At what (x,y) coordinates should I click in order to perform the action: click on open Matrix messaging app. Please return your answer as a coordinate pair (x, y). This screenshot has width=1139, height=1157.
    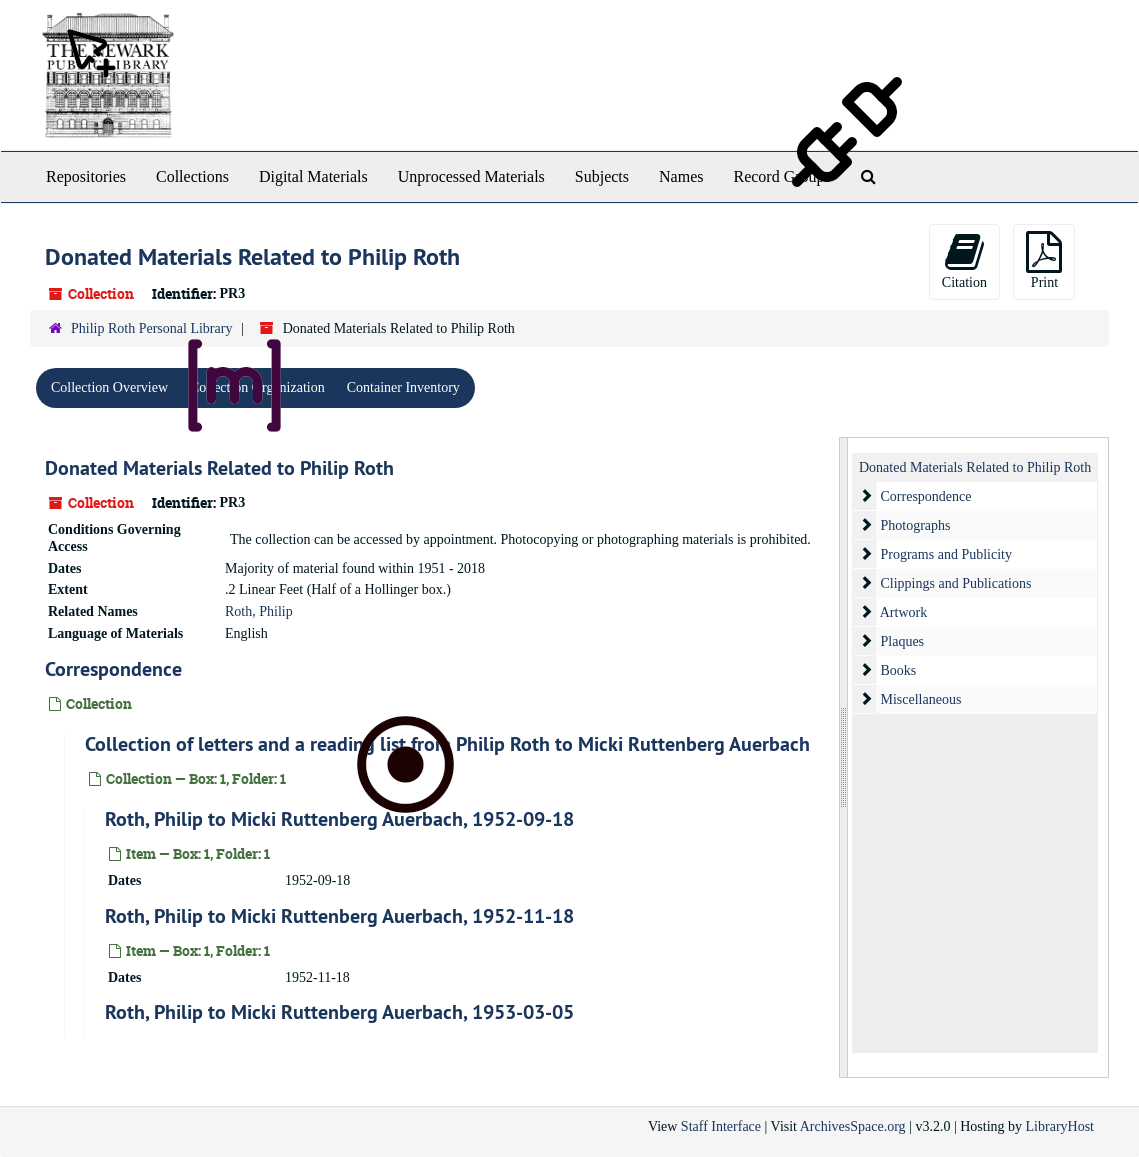
    Looking at the image, I should click on (234, 385).